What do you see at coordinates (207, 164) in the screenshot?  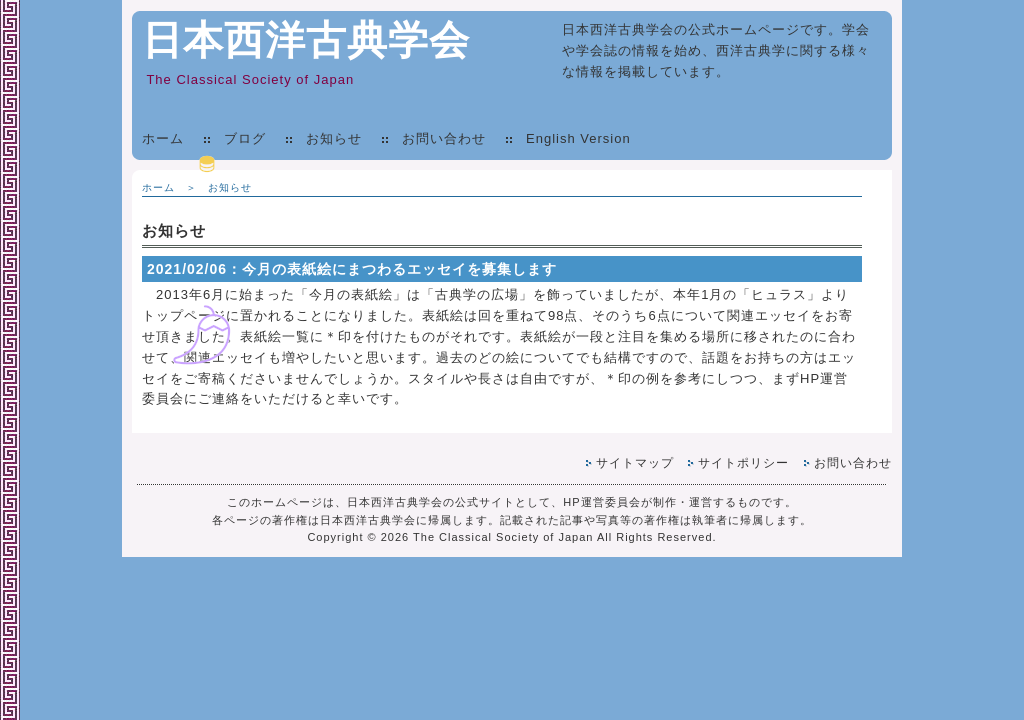 I see `access database or data storage` at bounding box center [207, 164].